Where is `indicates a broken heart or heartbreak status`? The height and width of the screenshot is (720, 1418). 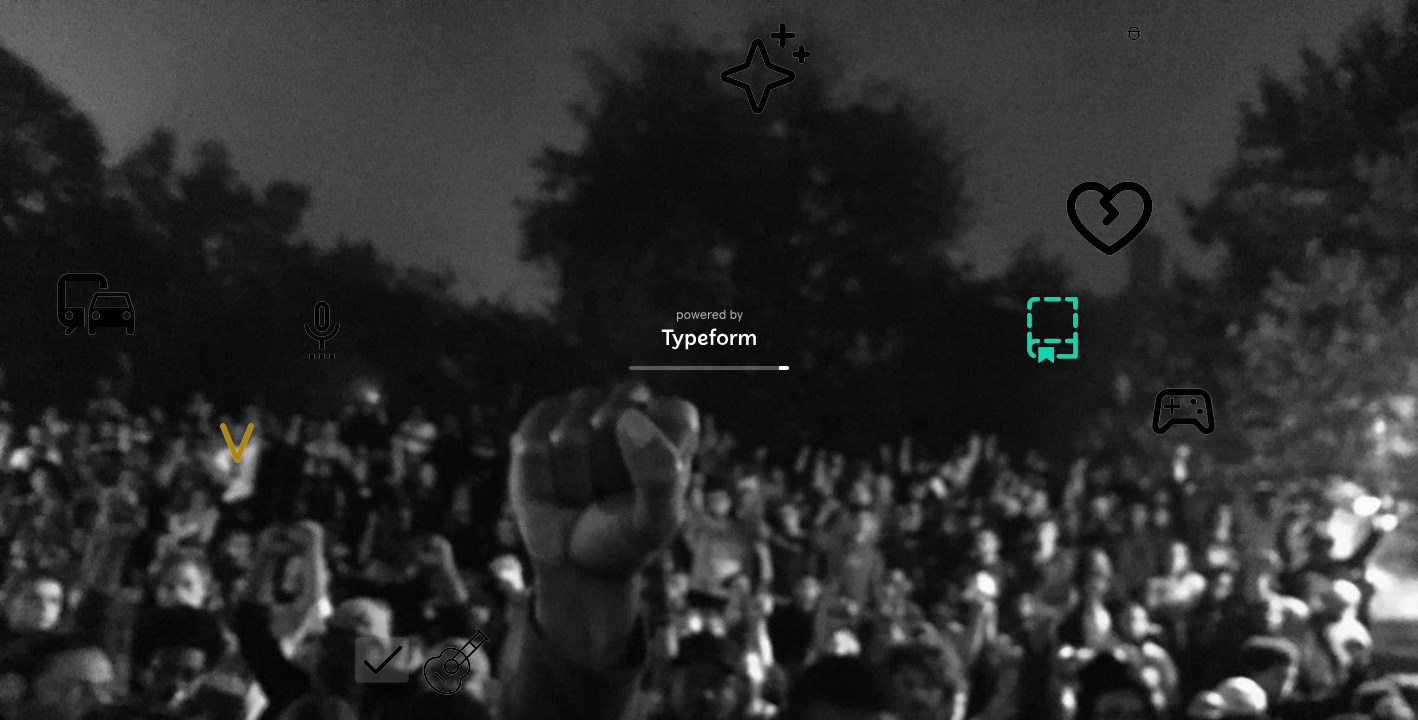
indicates a broken heart or heartbreak status is located at coordinates (1109, 215).